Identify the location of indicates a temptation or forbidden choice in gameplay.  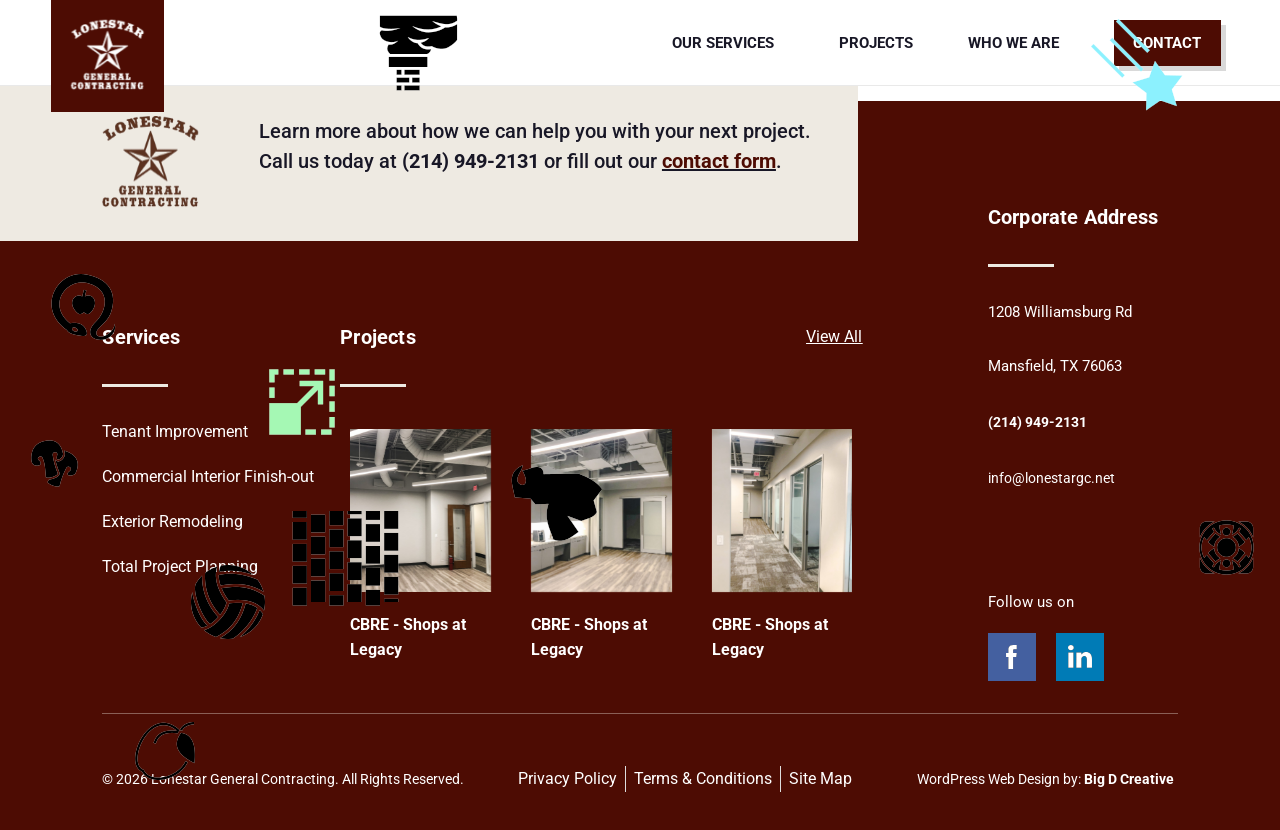
(83, 306).